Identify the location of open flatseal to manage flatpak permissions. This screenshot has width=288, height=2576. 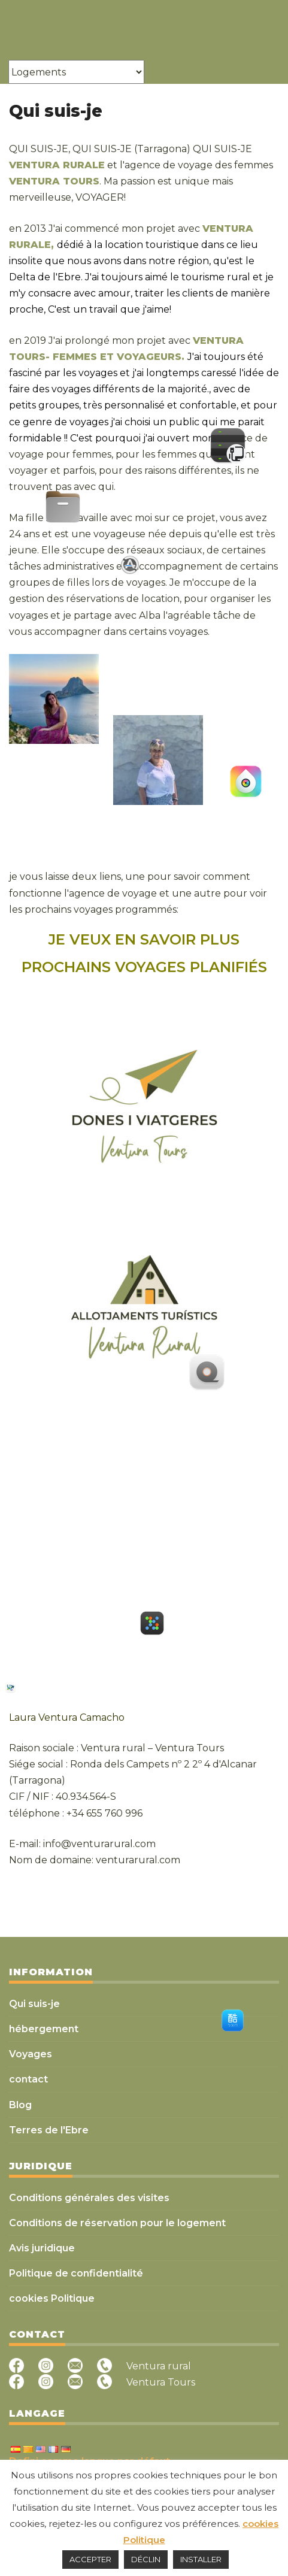
(207, 1372).